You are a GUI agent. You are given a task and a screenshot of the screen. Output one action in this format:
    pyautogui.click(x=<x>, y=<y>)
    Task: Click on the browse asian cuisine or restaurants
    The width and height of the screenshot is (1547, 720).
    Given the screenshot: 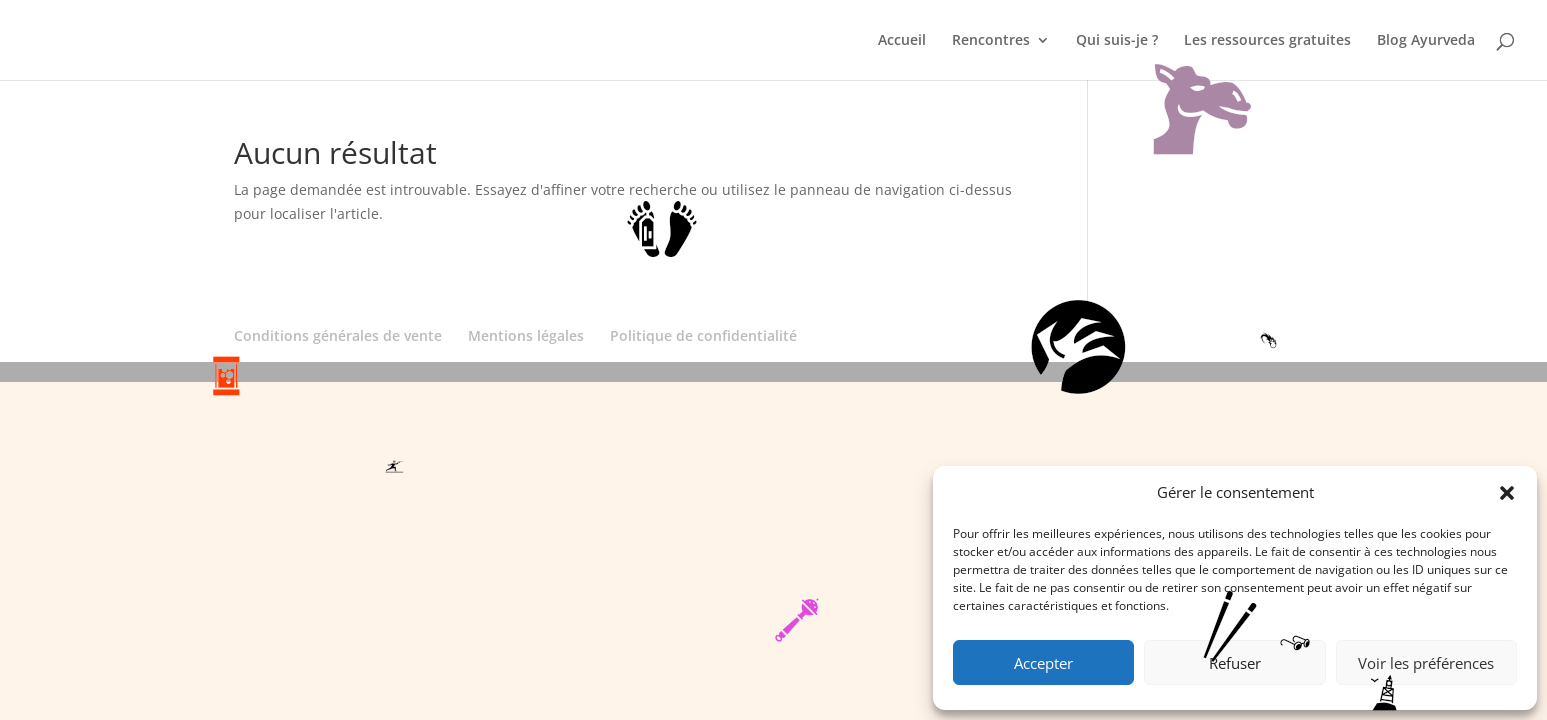 What is the action you would take?
    pyautogui.click(x=1230, y=627)
    